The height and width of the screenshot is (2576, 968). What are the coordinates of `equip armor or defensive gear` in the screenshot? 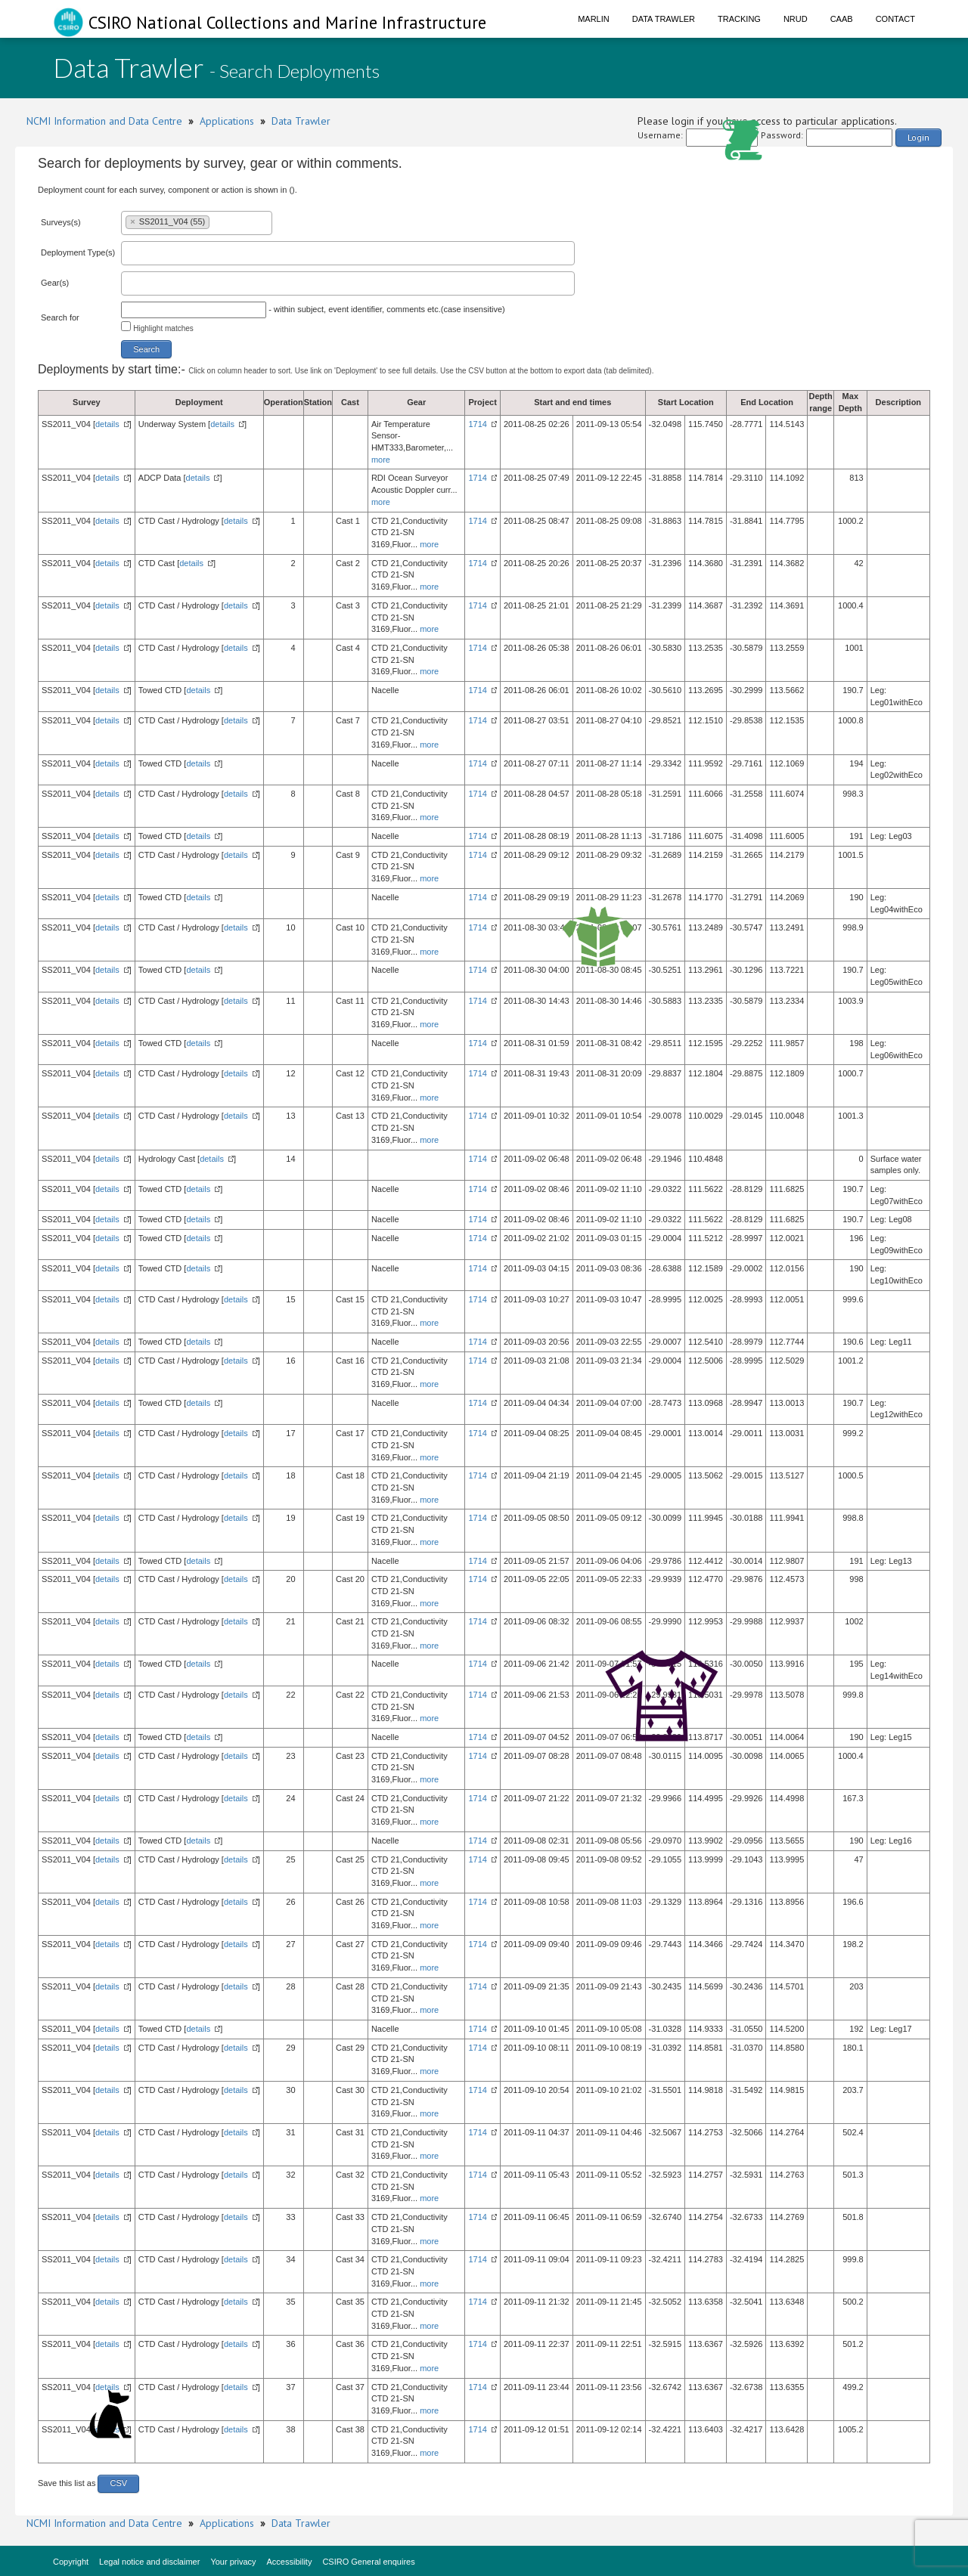 It's located at (662, 1696).